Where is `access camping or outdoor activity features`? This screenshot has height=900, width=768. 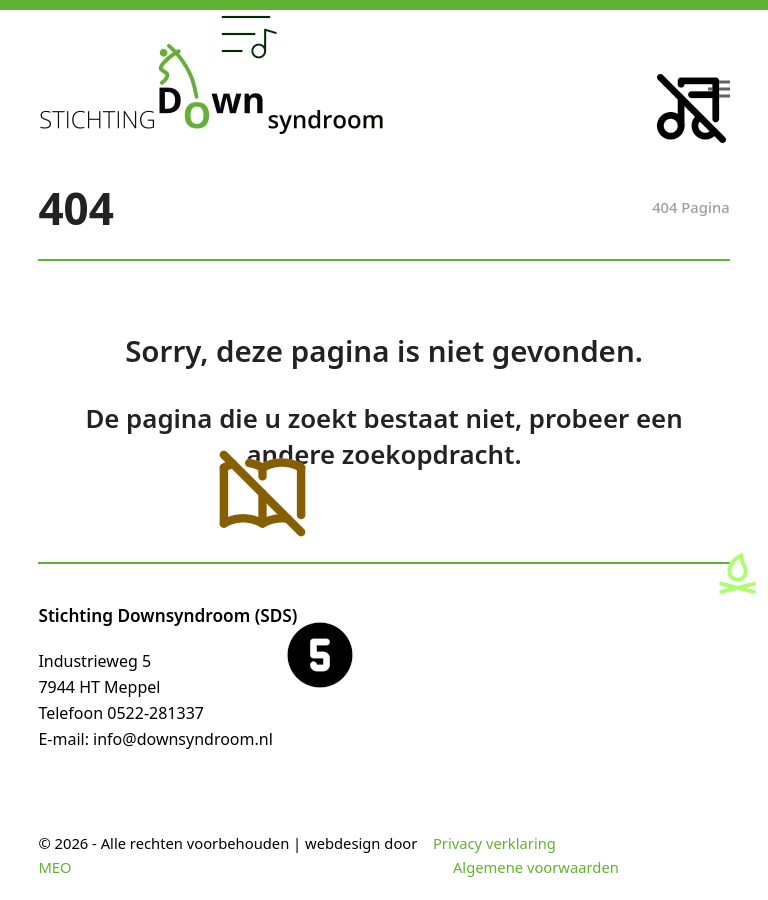 access camping or outdoor activity features is located at coordinates (737, 573).